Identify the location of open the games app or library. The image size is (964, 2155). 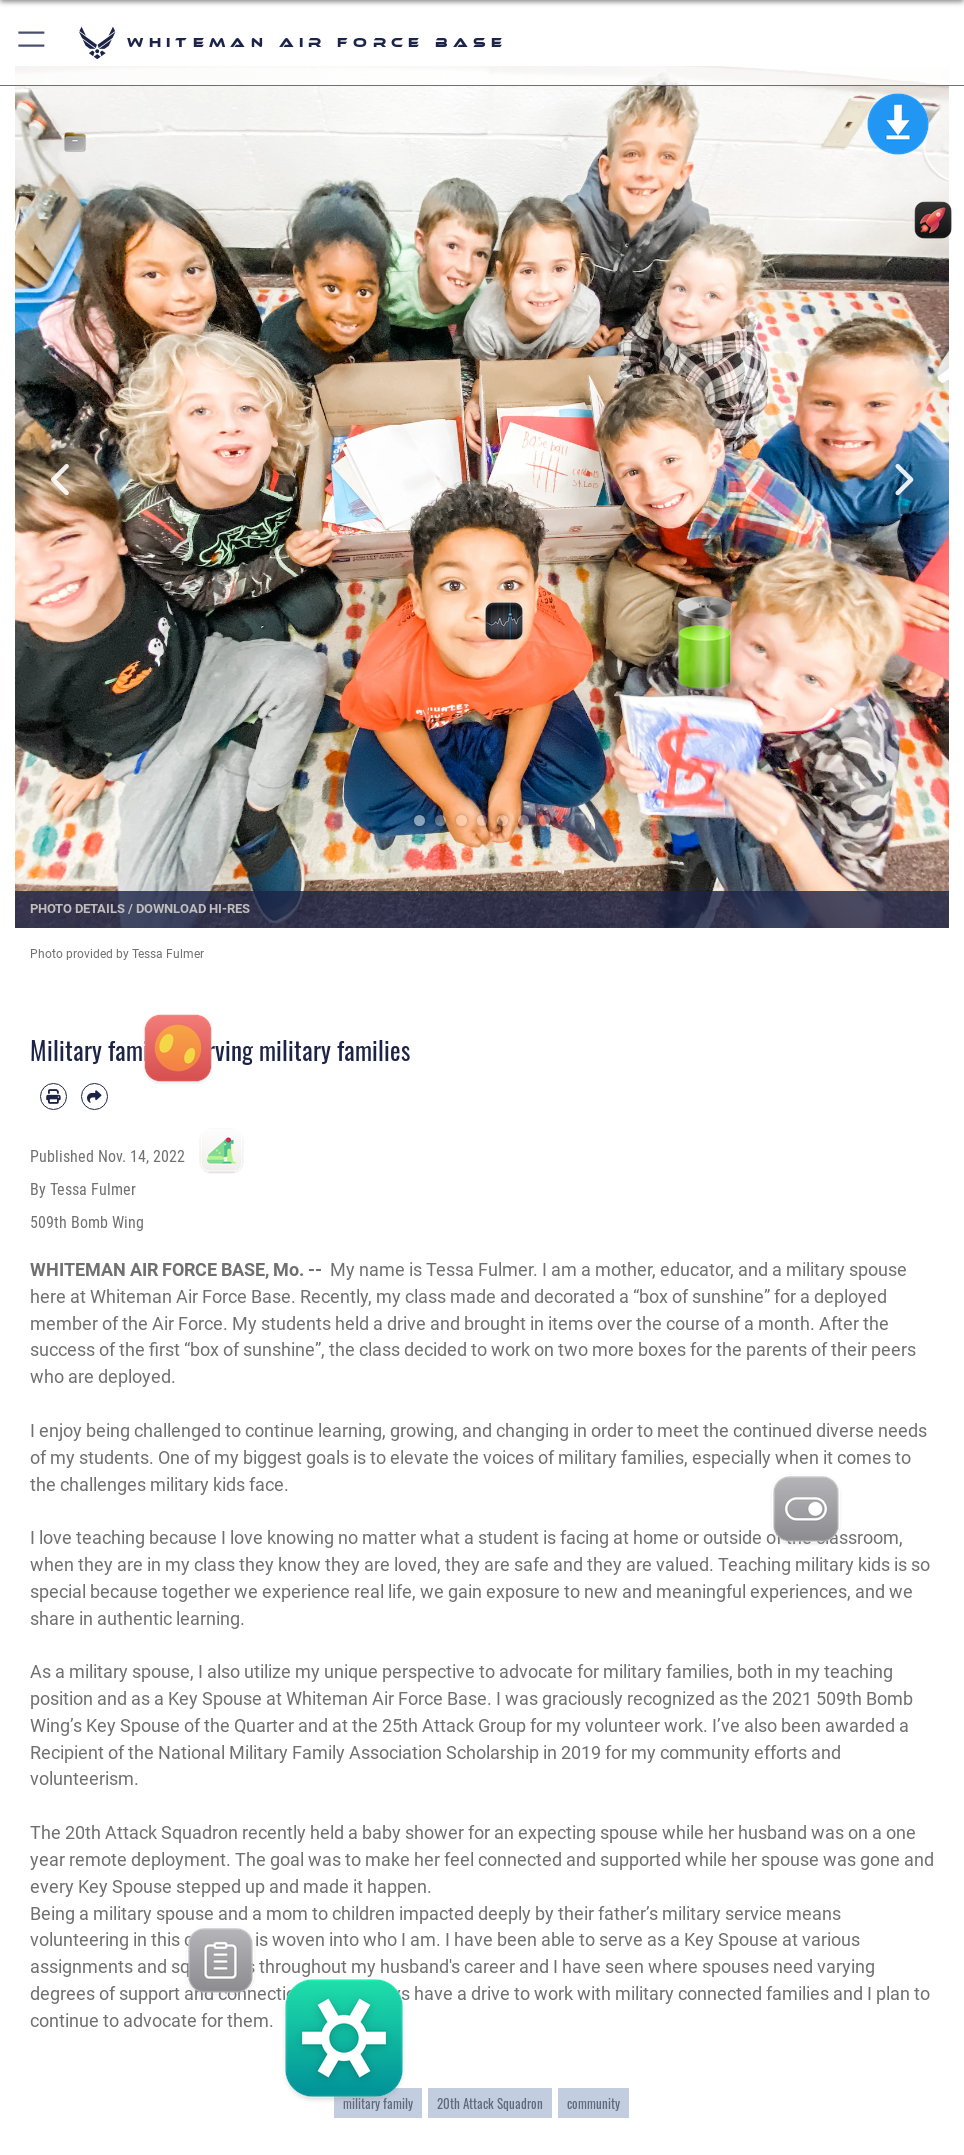
(933, 220).